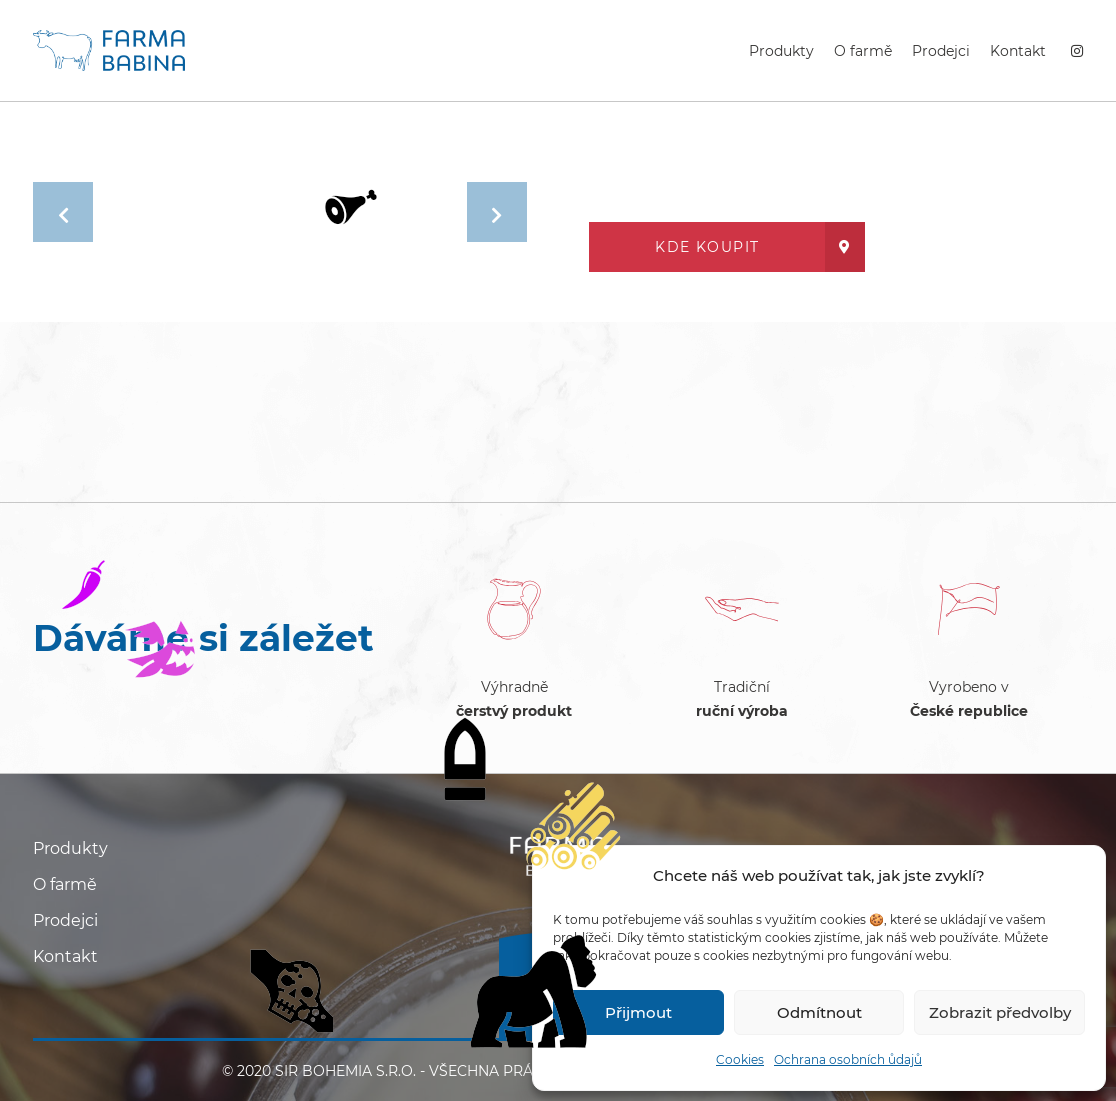  What do you see at coordinates (291, 990) in the screenshot?
I see `activate disintegrate ability or spell` at bounding box center [291, 990].